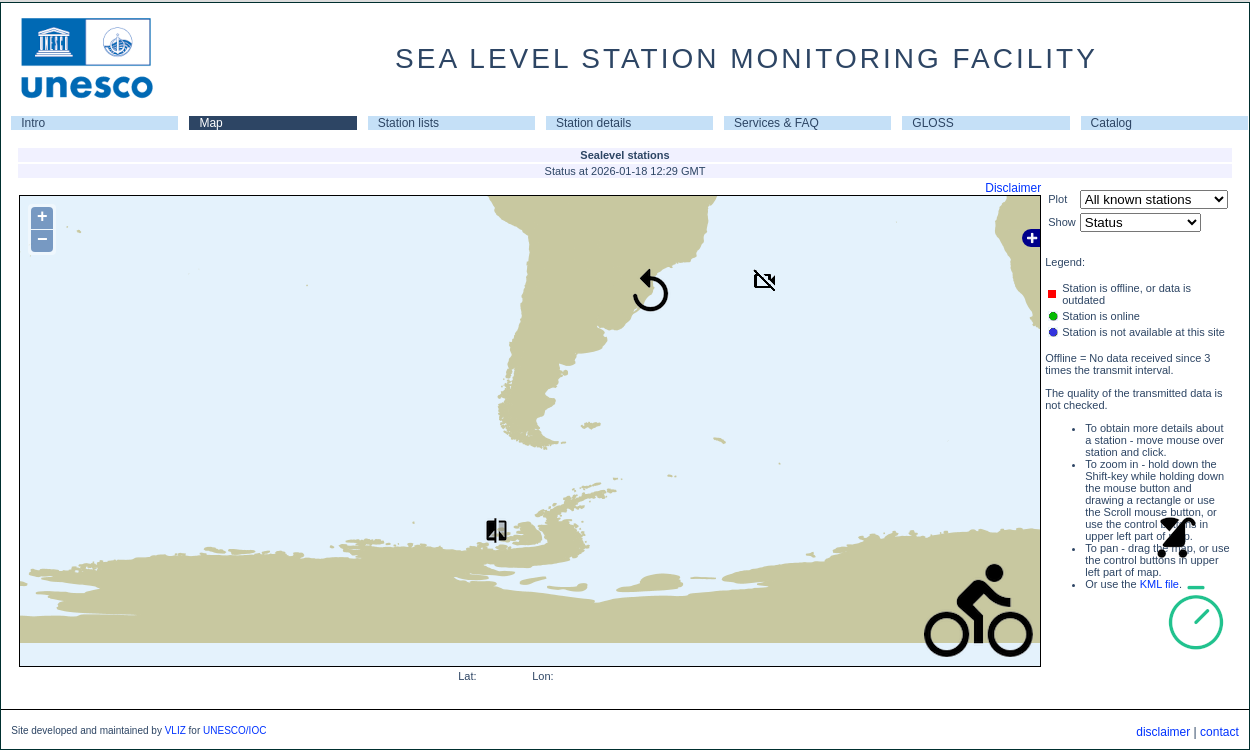  Describe the element at coordinates (650, 291) in the screenshot. I see `replay or restart media from the beginning` at that location.